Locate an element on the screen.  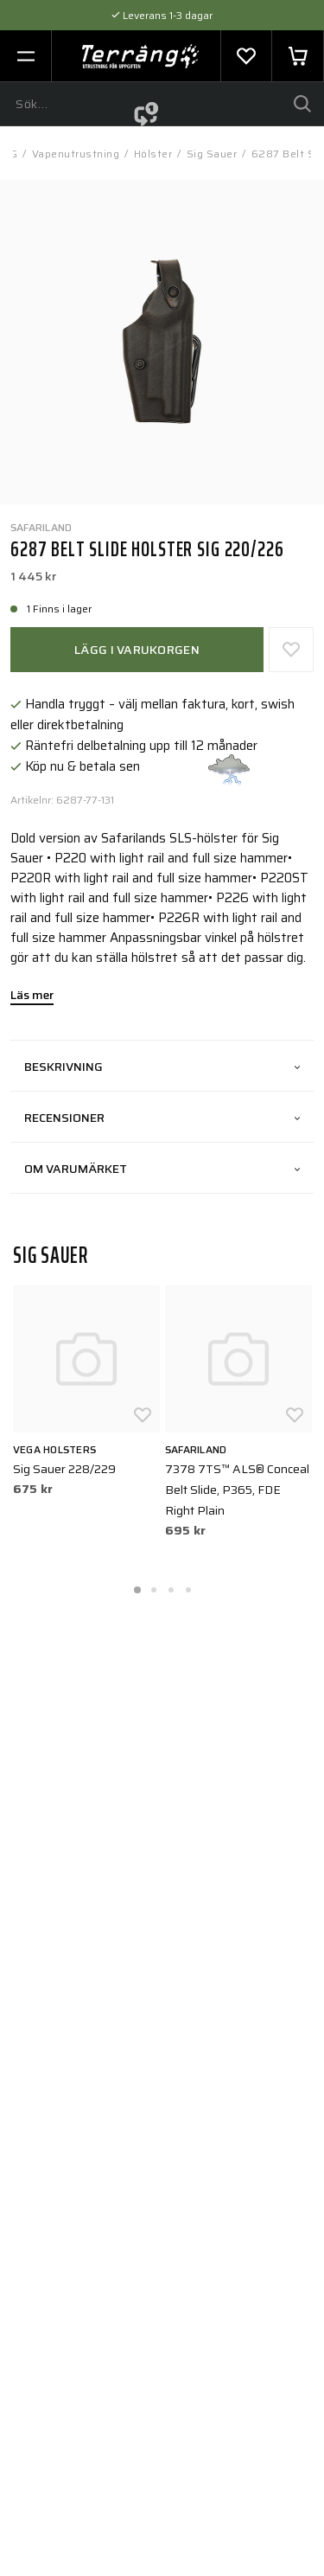
repeat current song in playlist is located at coordinates (145, 114).